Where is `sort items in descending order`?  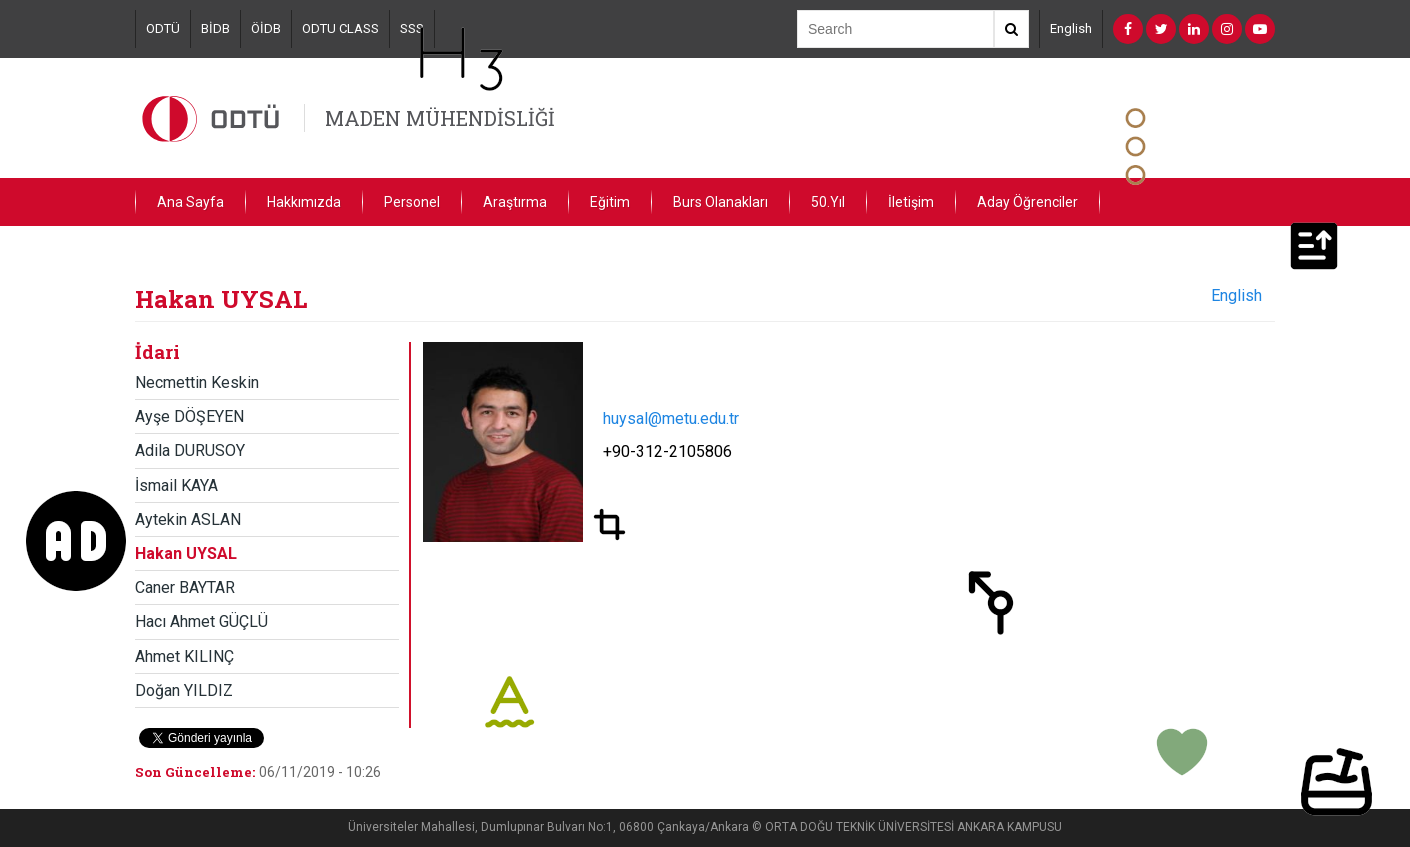 sort items in descending order is located at coordinates (1314, 246).